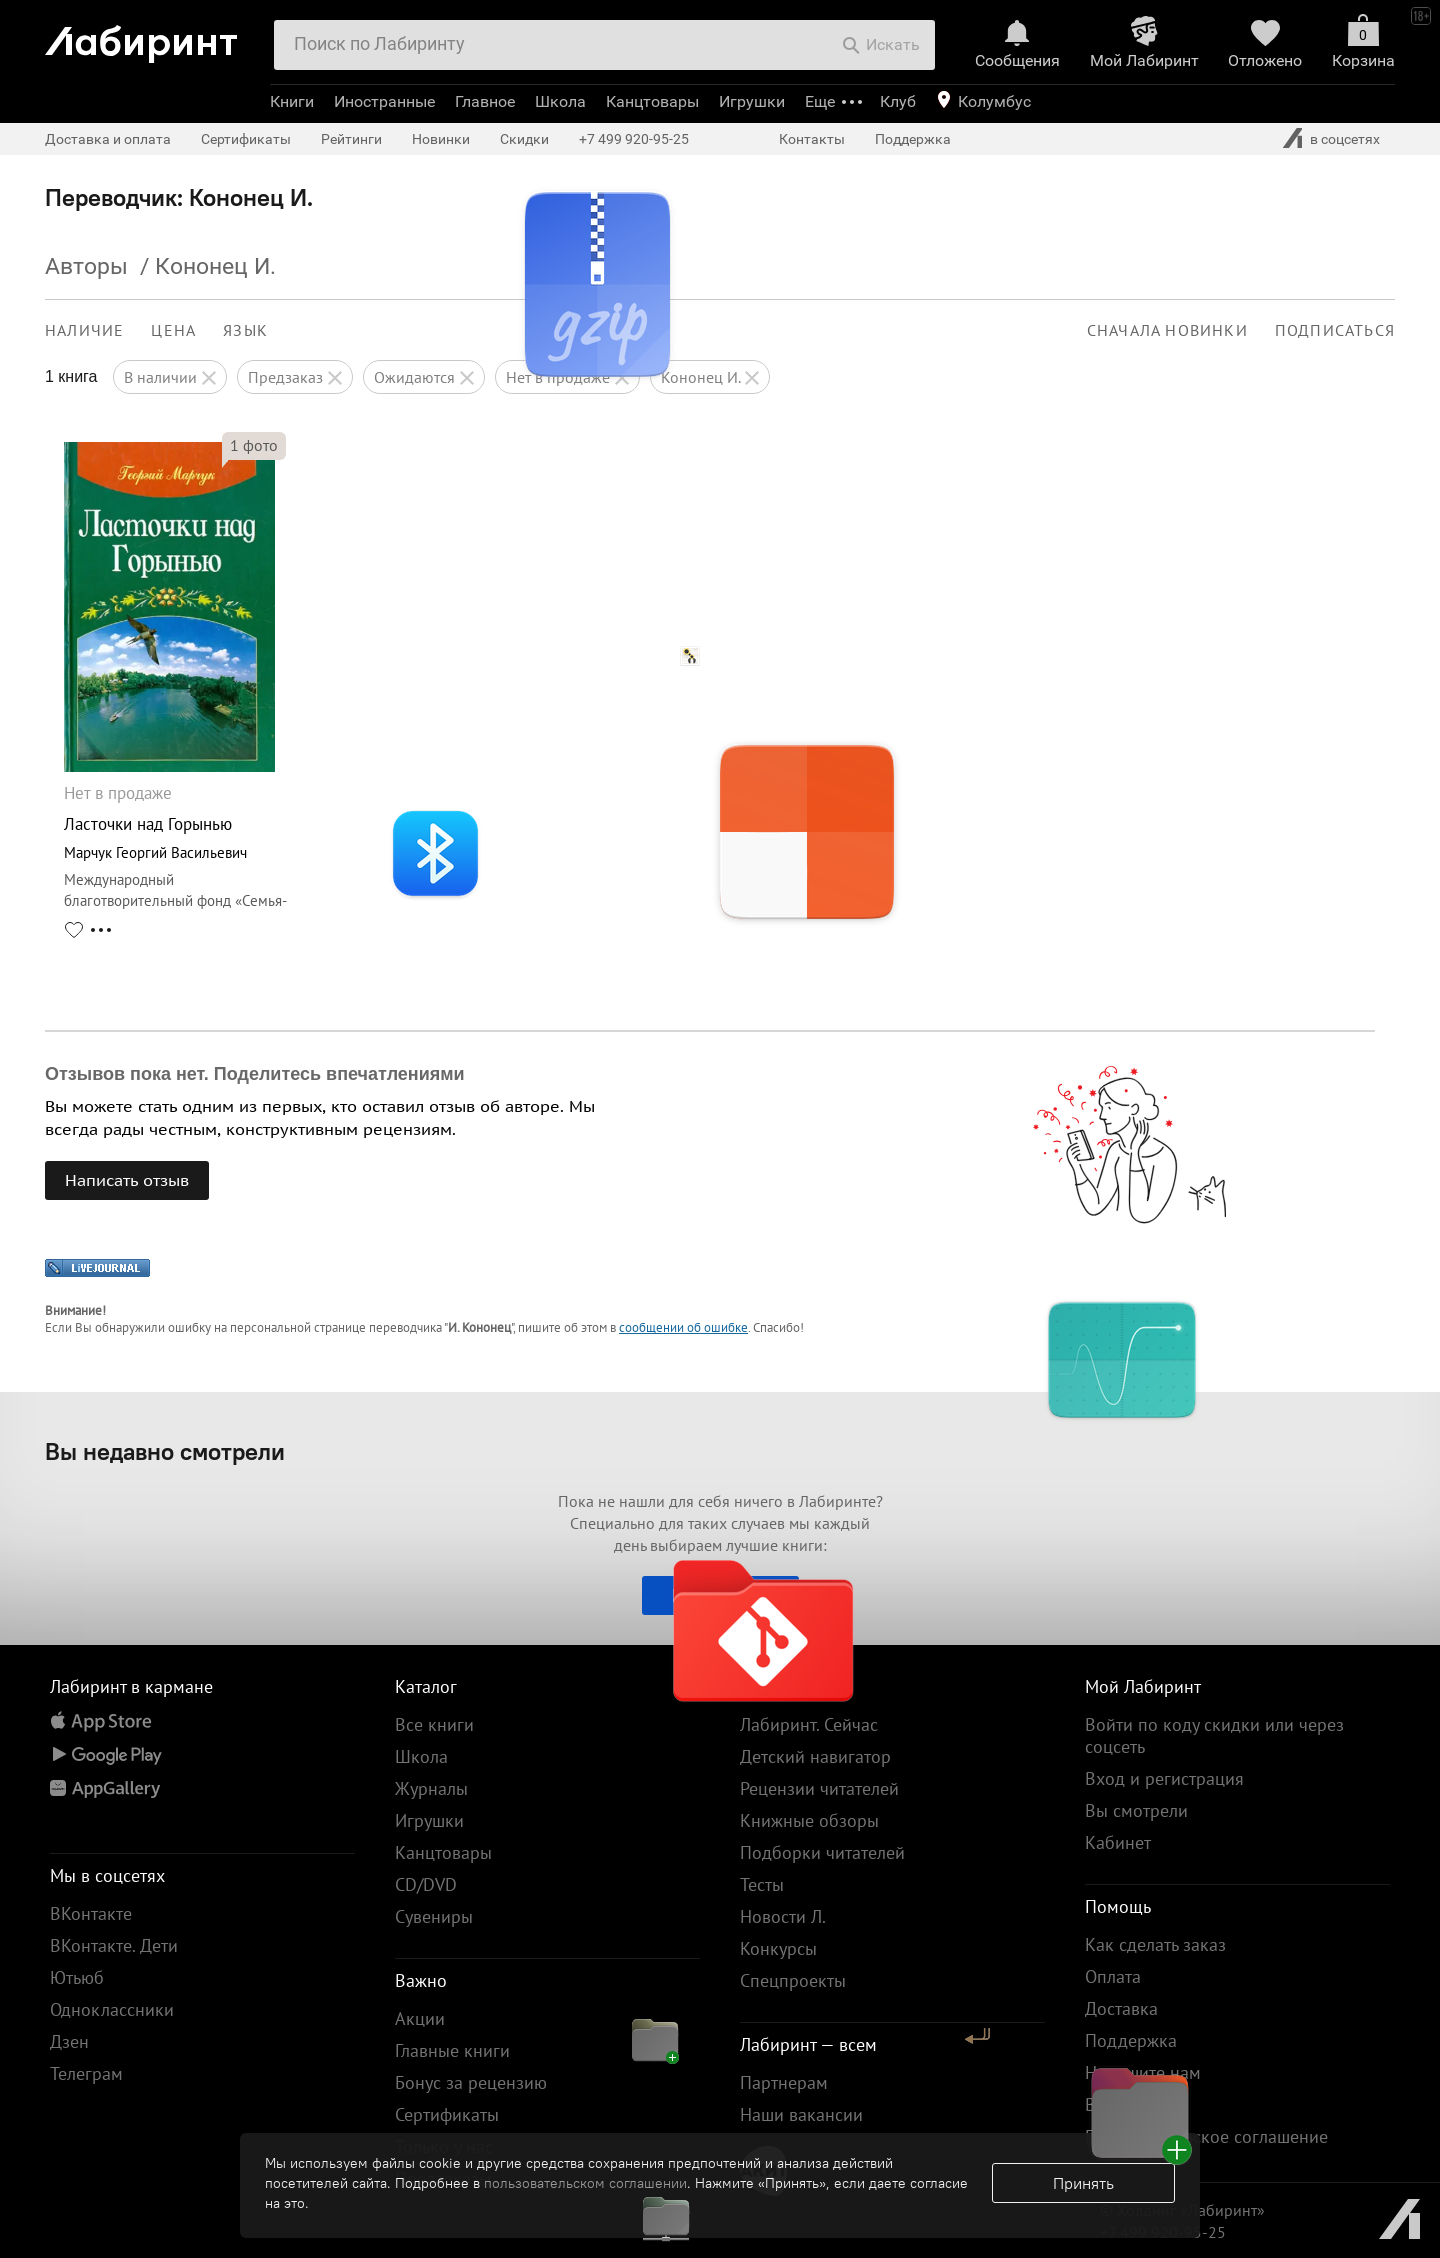 The width and height of the screenshot is (1440, 2258). Describe the element at coordinates (655, 2040) in the screenshot. I see `create a new folder` at that location.